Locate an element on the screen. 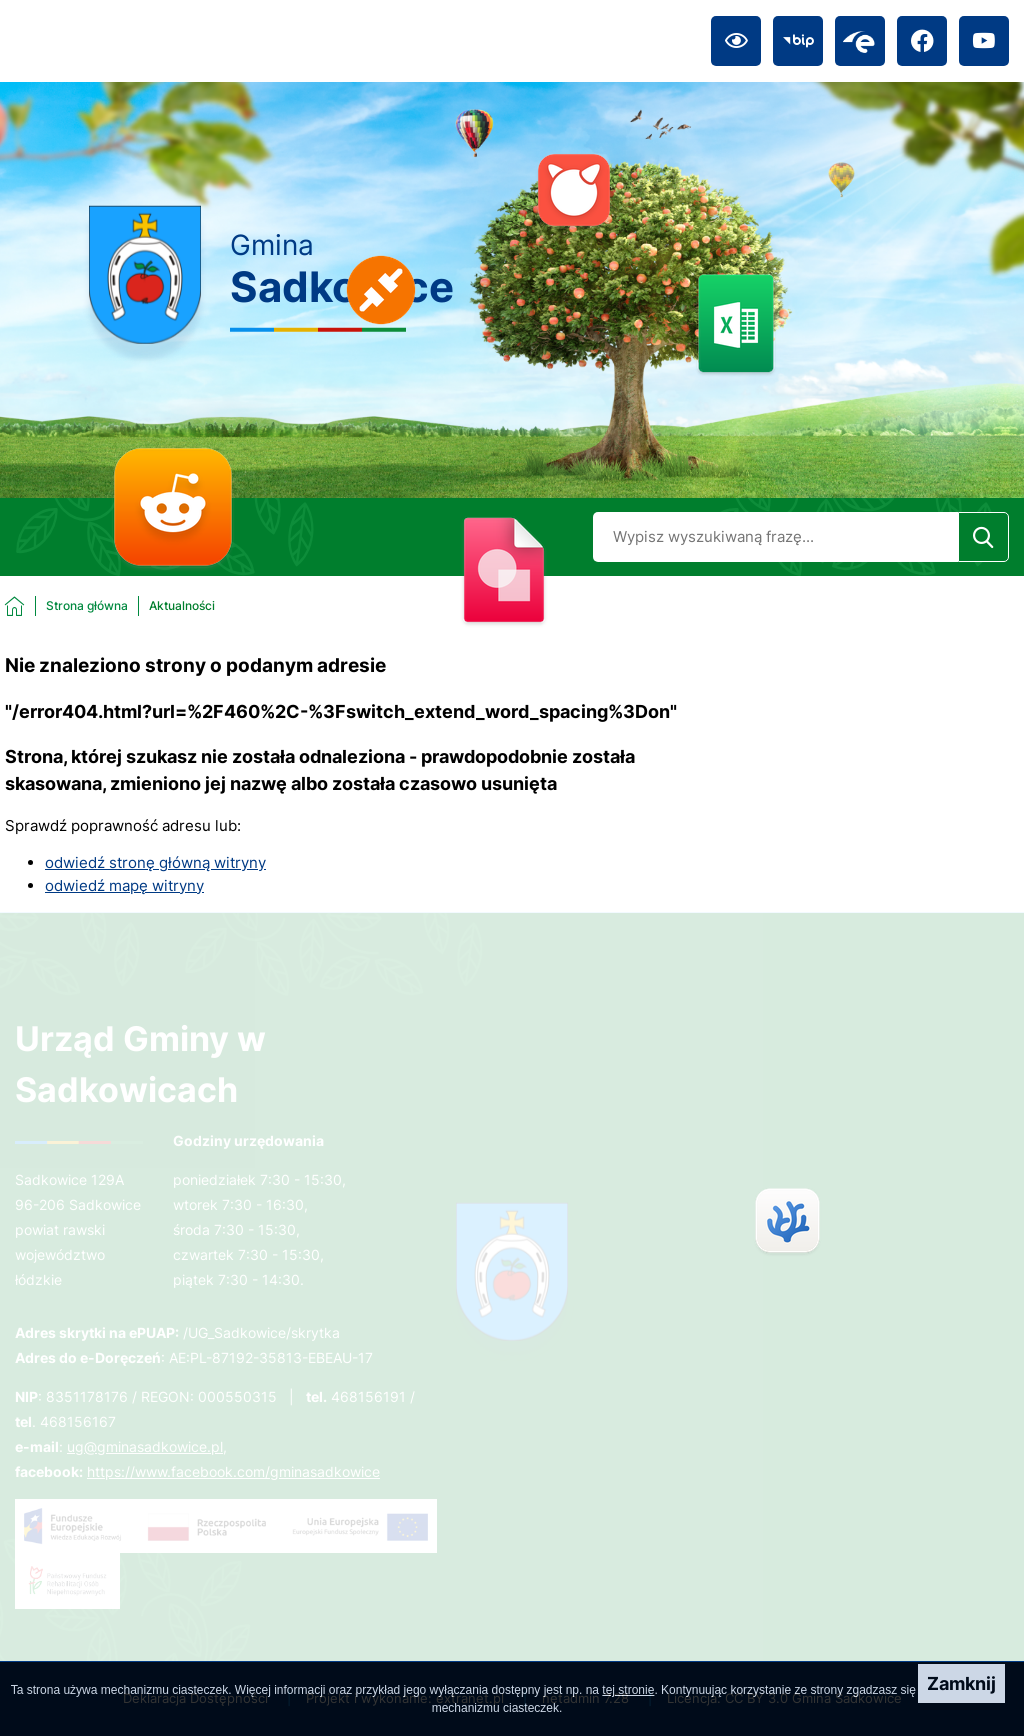  open vscodium code editor is located at coordinates (787, 1220).